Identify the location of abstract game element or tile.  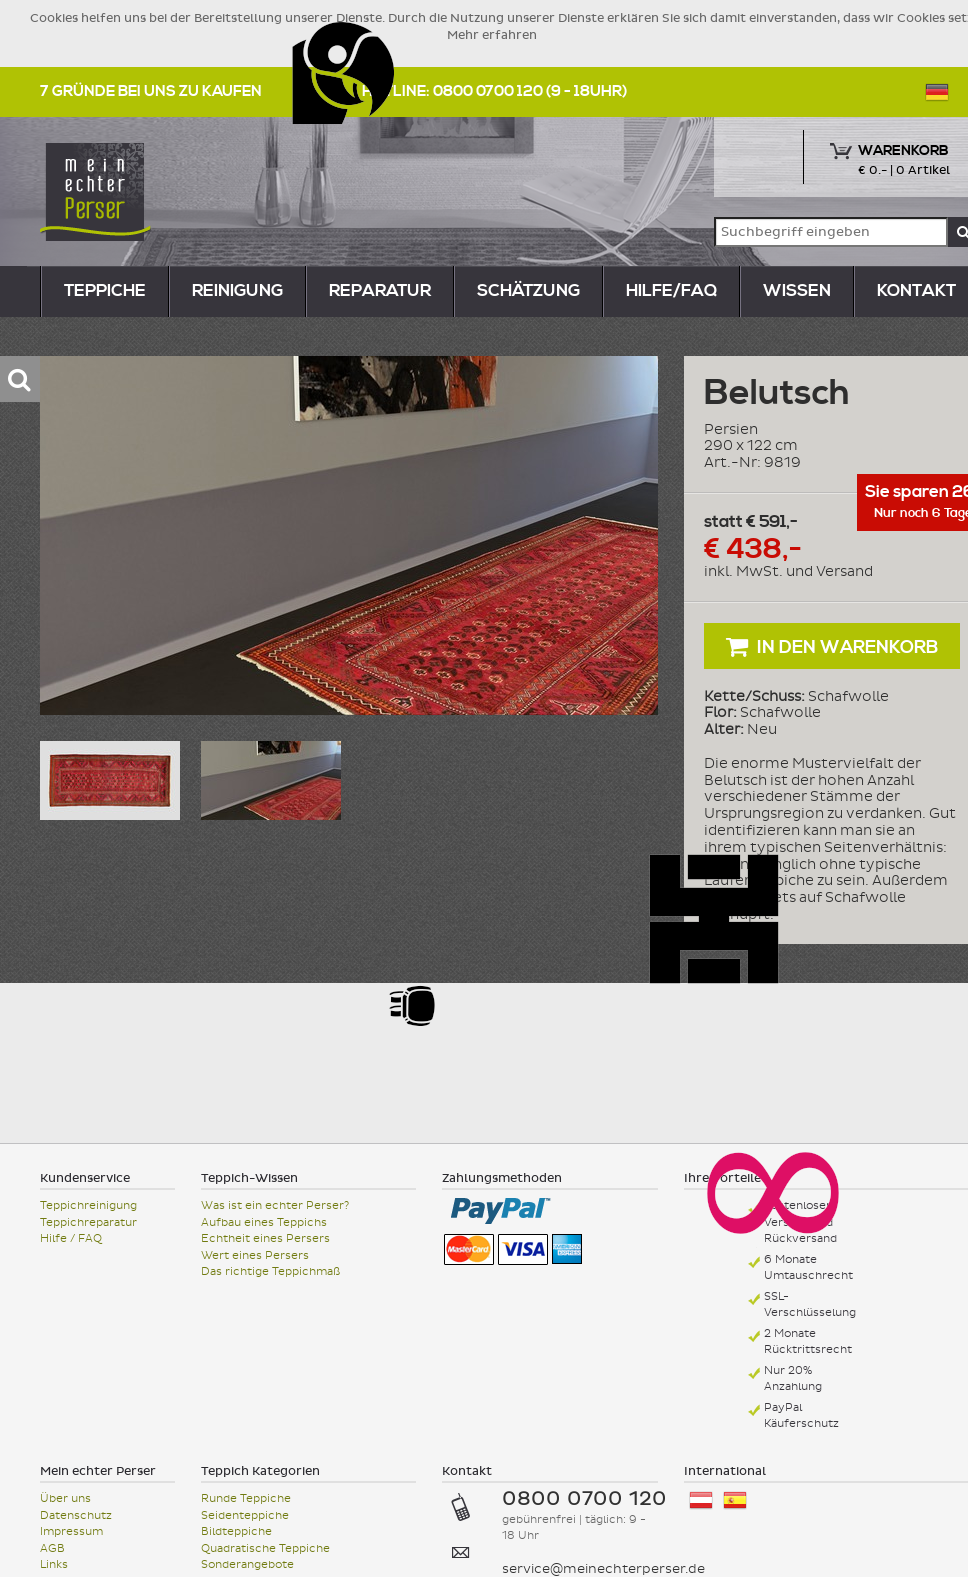
(714, 919).